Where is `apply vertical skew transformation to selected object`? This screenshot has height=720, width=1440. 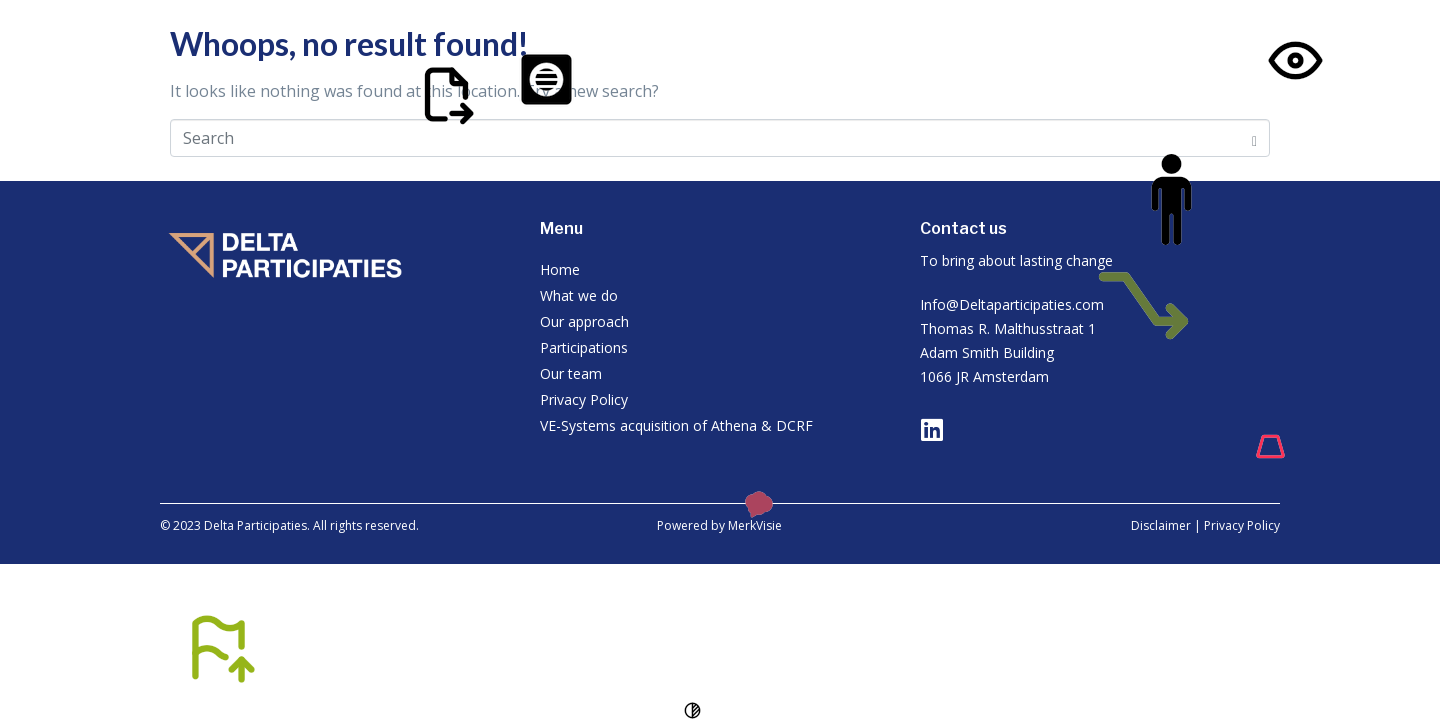
apply vertical skew transformation to selected object is located at coordinates (1270, 446).